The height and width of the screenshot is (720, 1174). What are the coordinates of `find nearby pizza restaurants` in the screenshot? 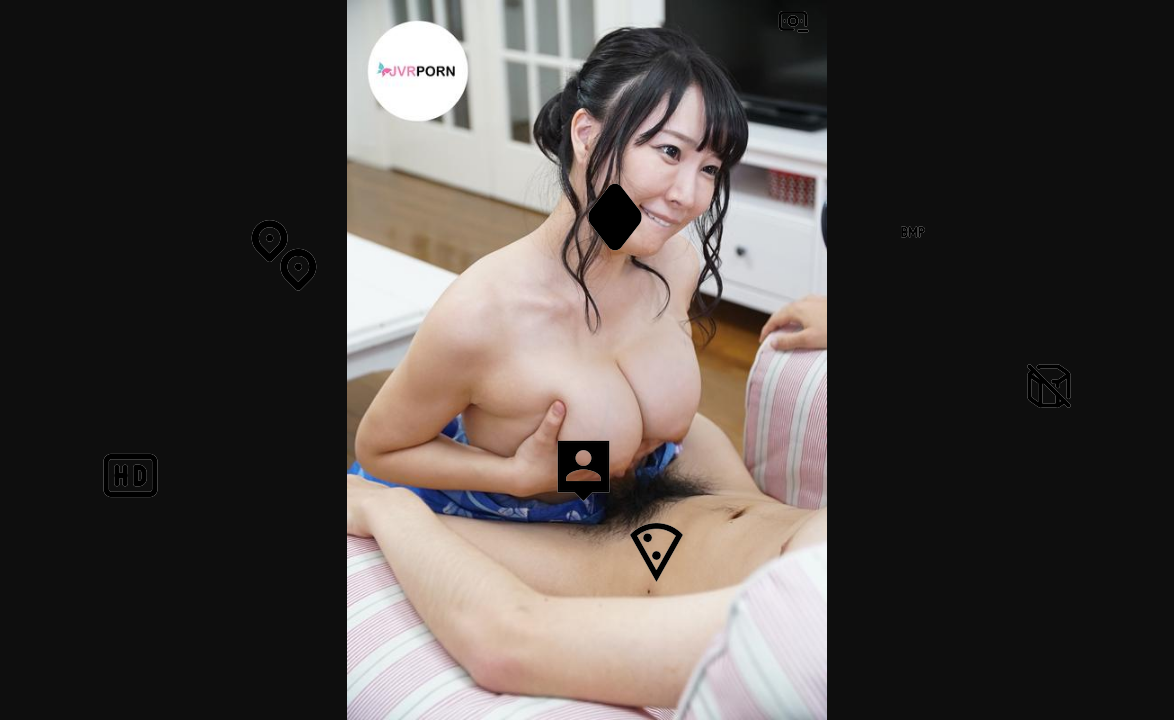 It's located at (656, 552).